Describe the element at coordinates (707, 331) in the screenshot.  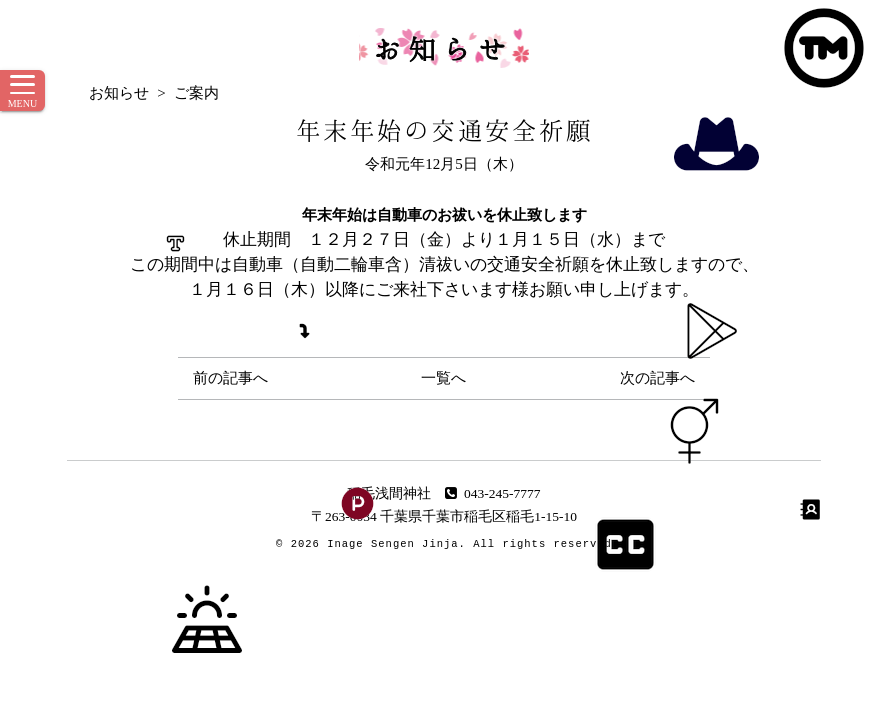
I see `open google play store` at that location.